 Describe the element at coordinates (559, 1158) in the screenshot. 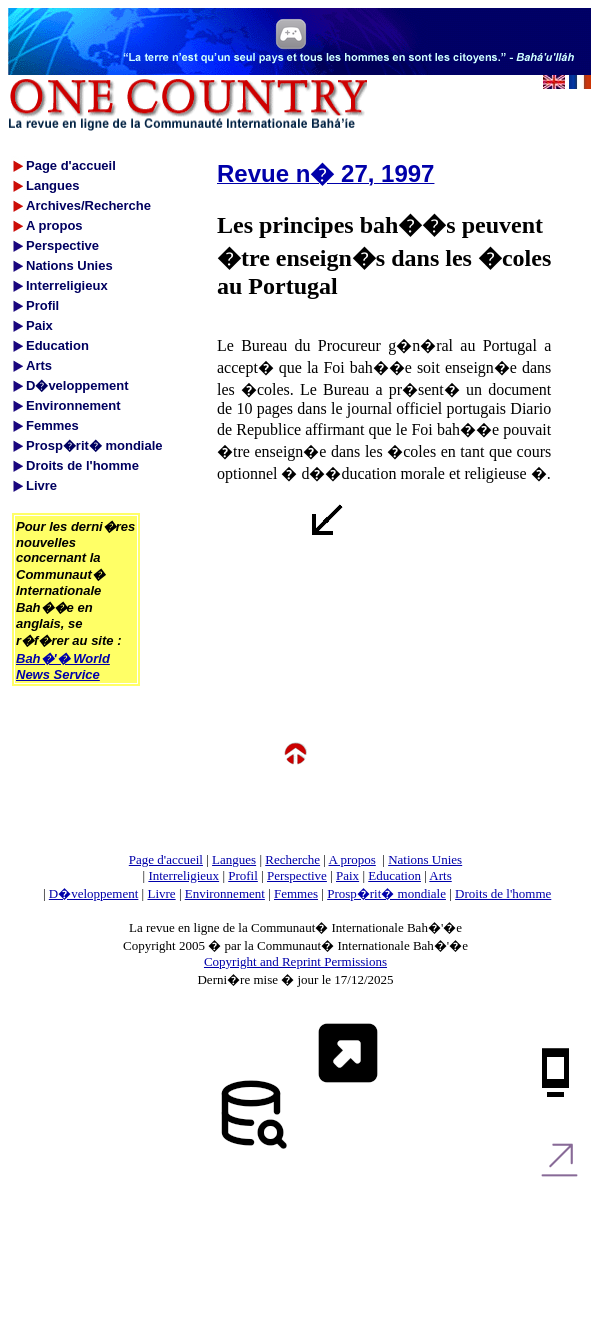

I see `open link in new window or tab` at that location.